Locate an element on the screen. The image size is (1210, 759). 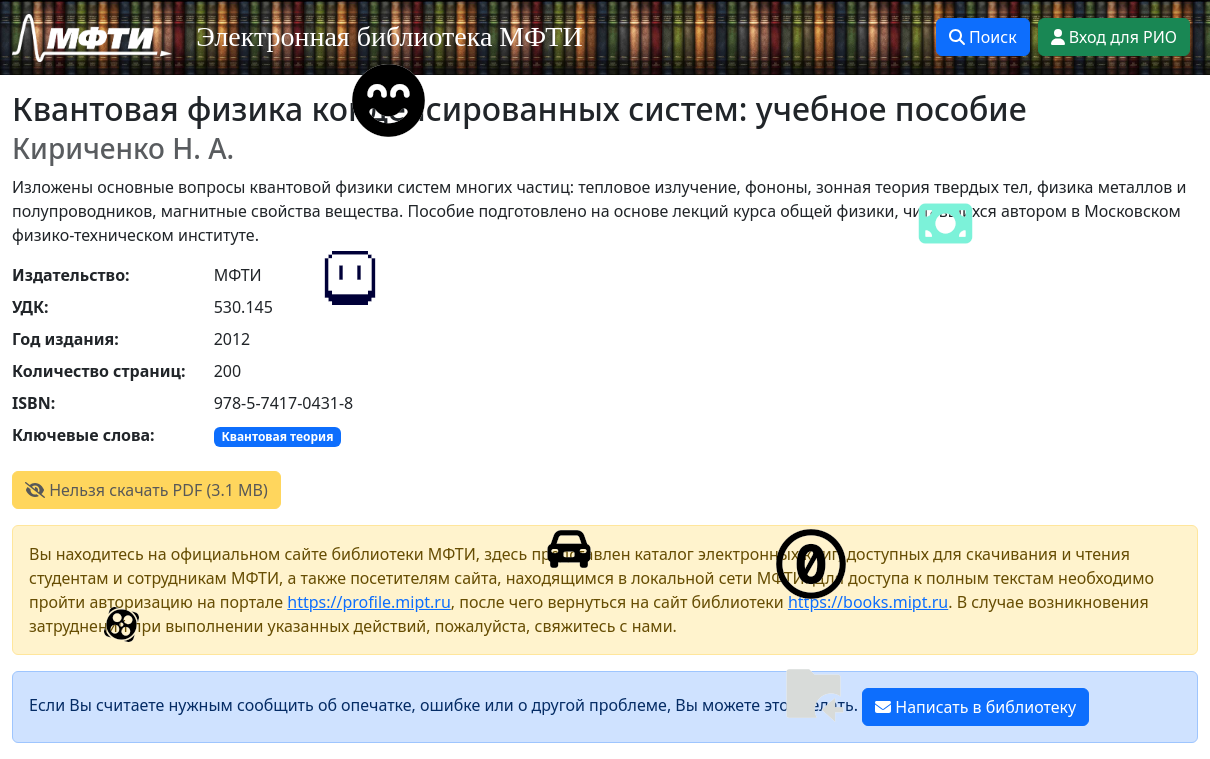
access vehicle or car-related settings is located at coordinates (569, 549).